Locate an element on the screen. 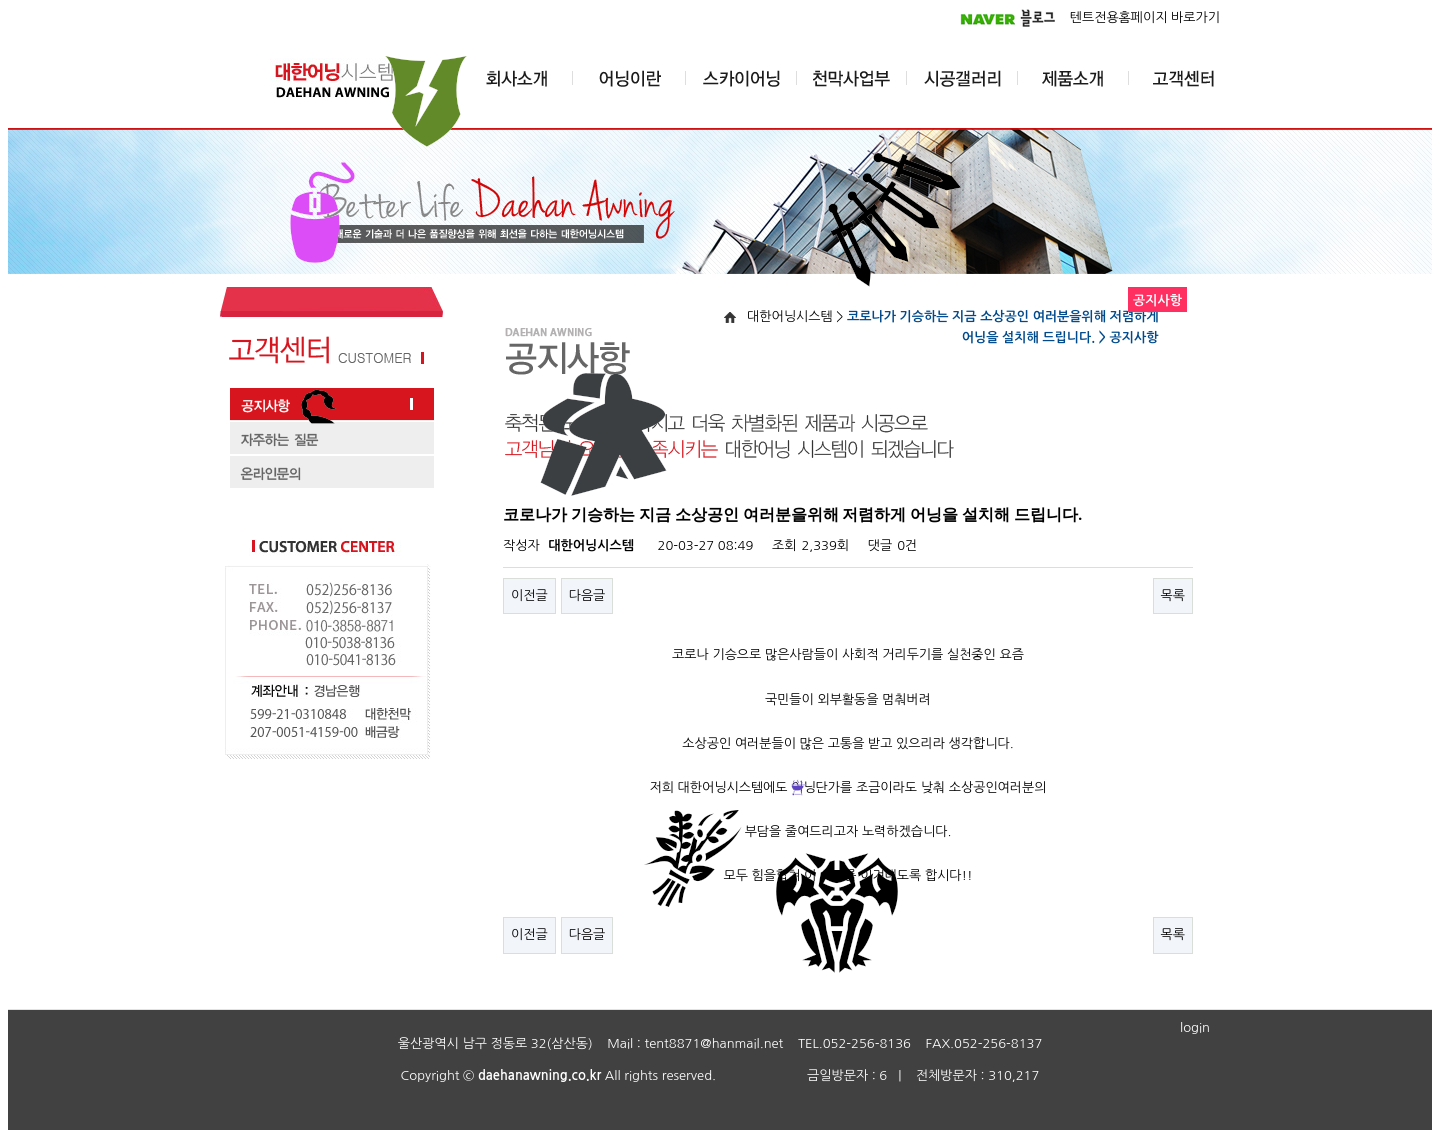 This screenshot has height=1138, width=1440. browse outdoor cooking or grilling recipes is located at coordinates (798, 787).